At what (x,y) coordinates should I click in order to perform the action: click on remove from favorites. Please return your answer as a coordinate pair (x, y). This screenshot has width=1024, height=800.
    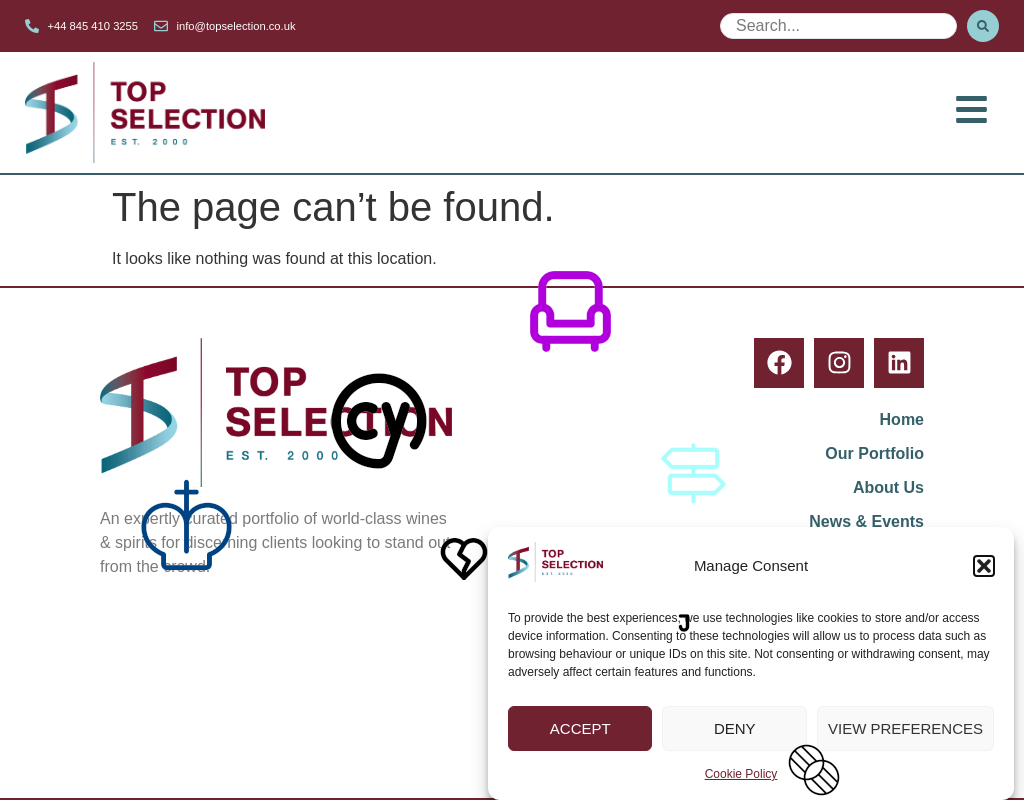
    Looking at the image, I should click on (464, 559).